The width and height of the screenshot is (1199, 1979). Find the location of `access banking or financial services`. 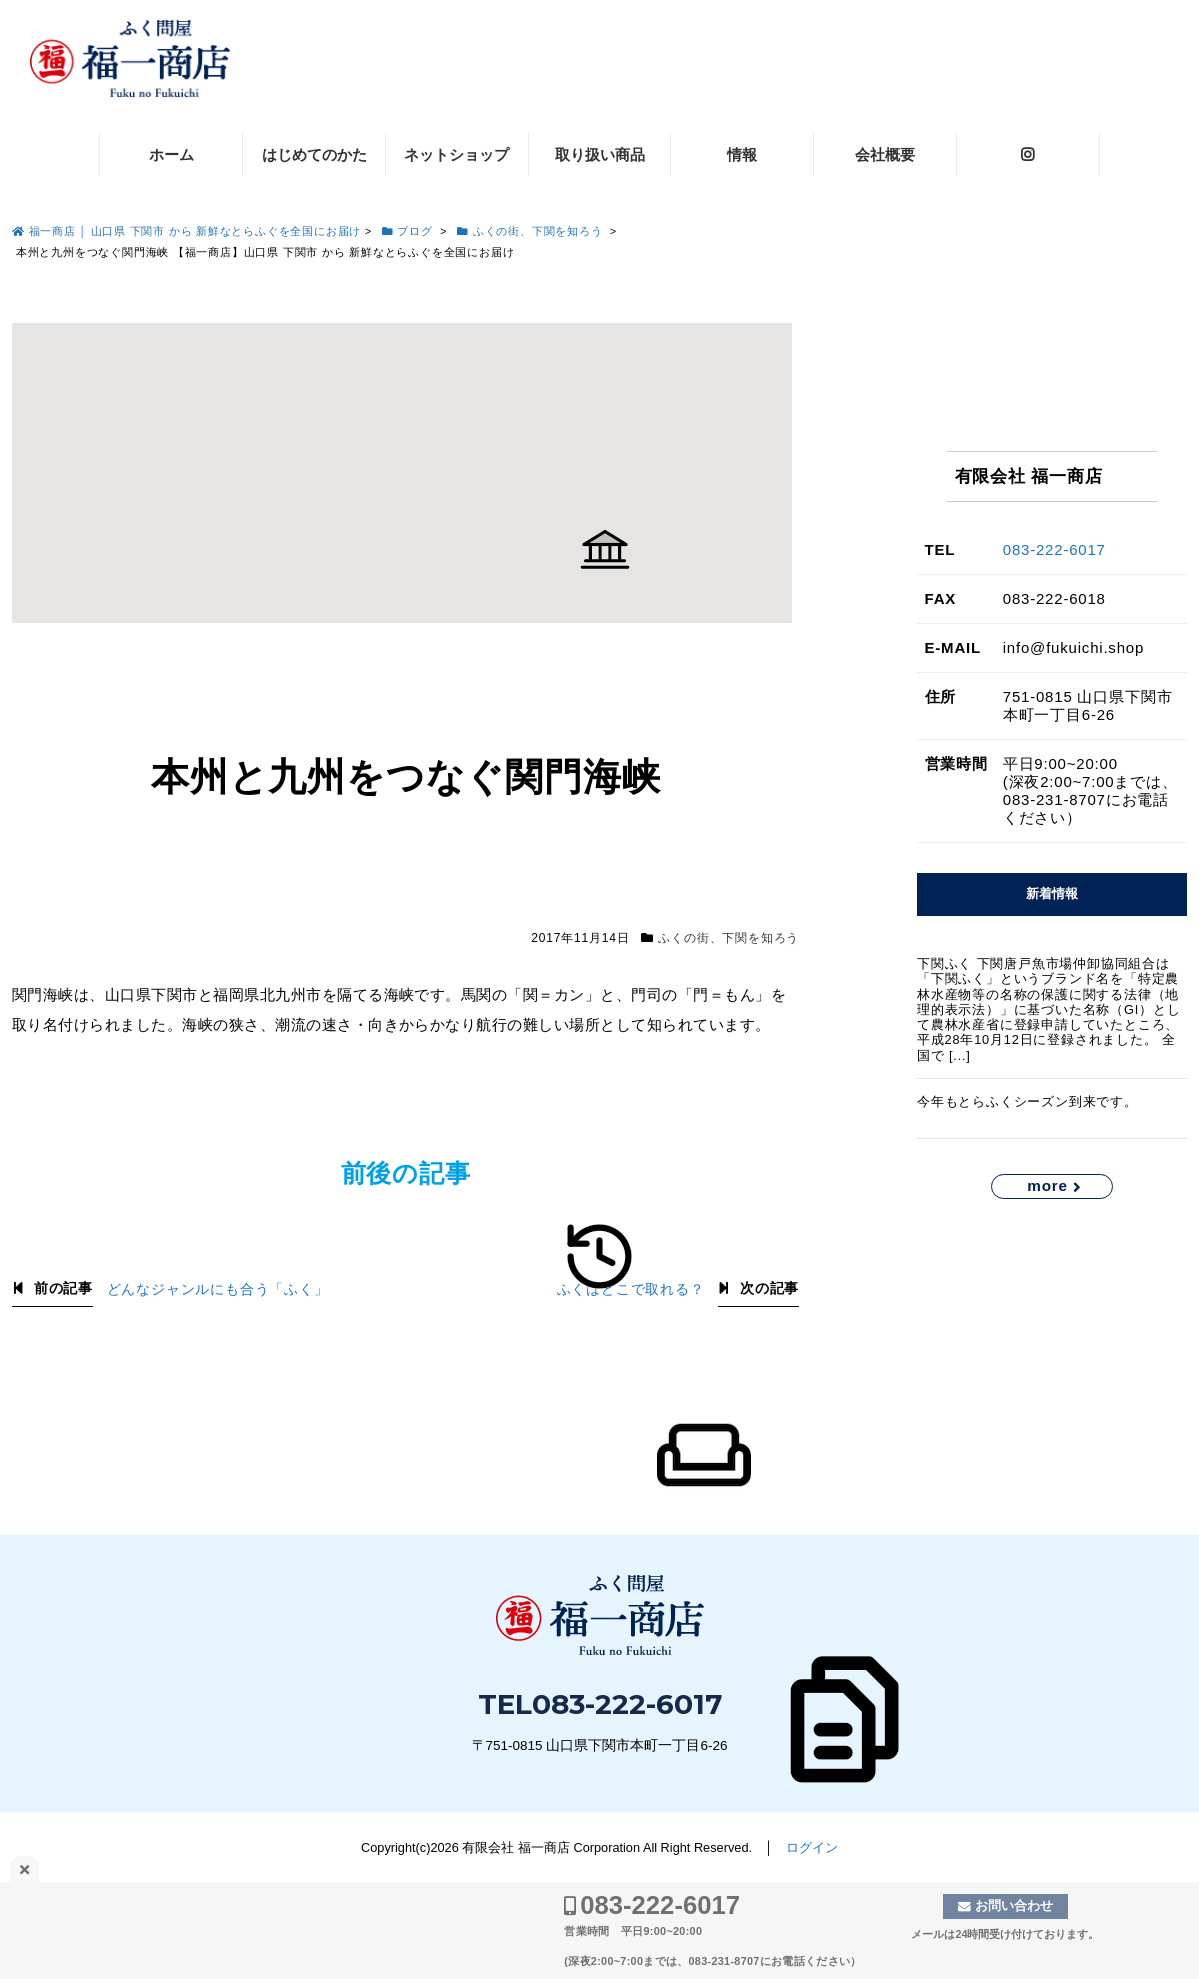

access banking or financial services is located at coordinates (605, 551).